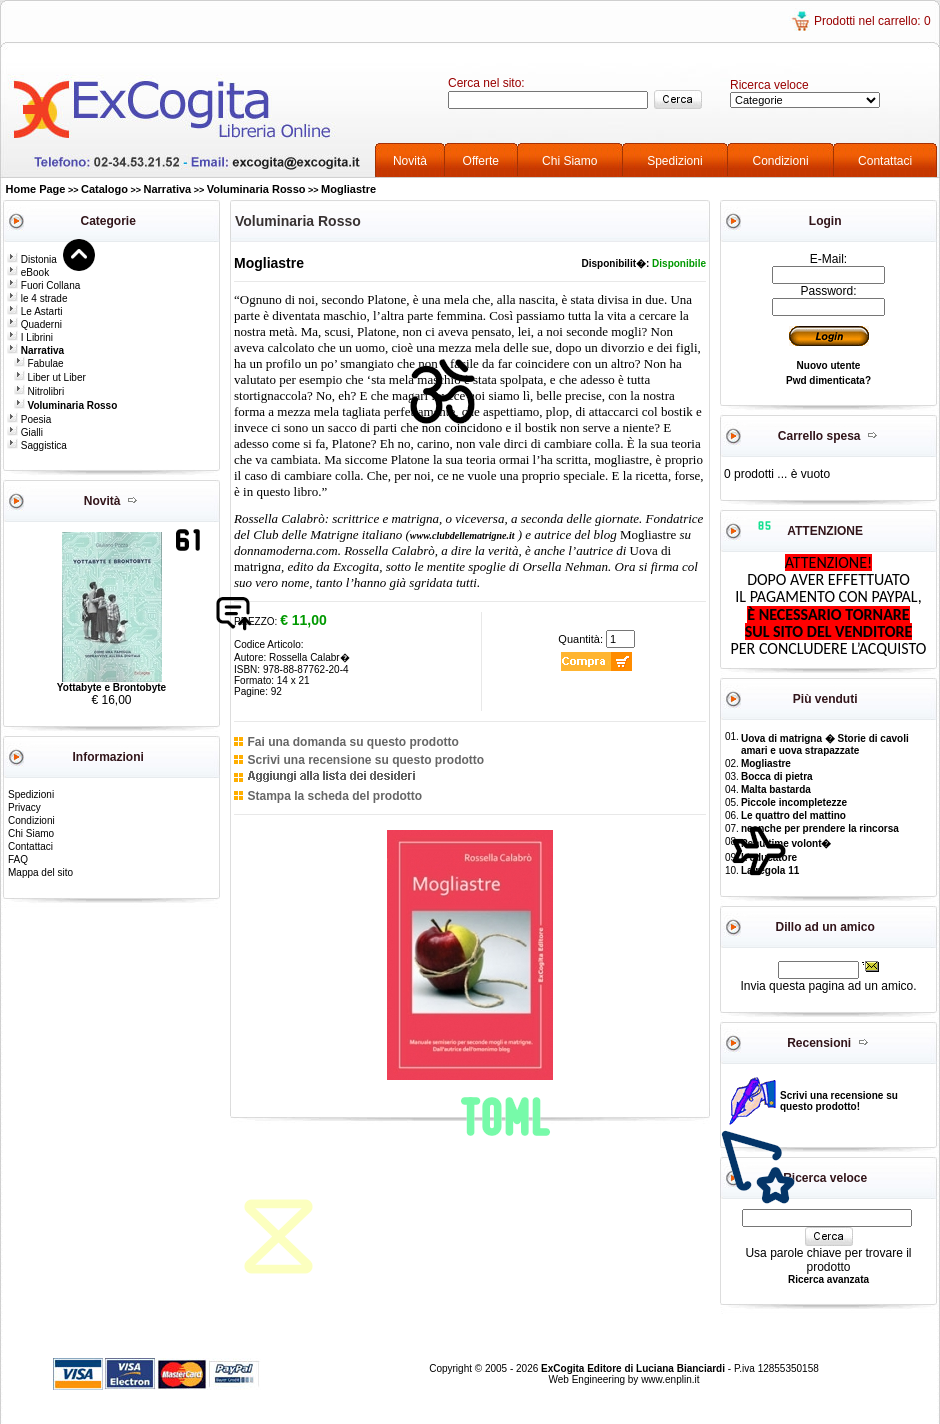 The width and height of the screenshot is (940, 1424). Describe the element at coordinates (764, 525) in the screenshot. I see `displays the number 85 as a badge or counter` at that location.